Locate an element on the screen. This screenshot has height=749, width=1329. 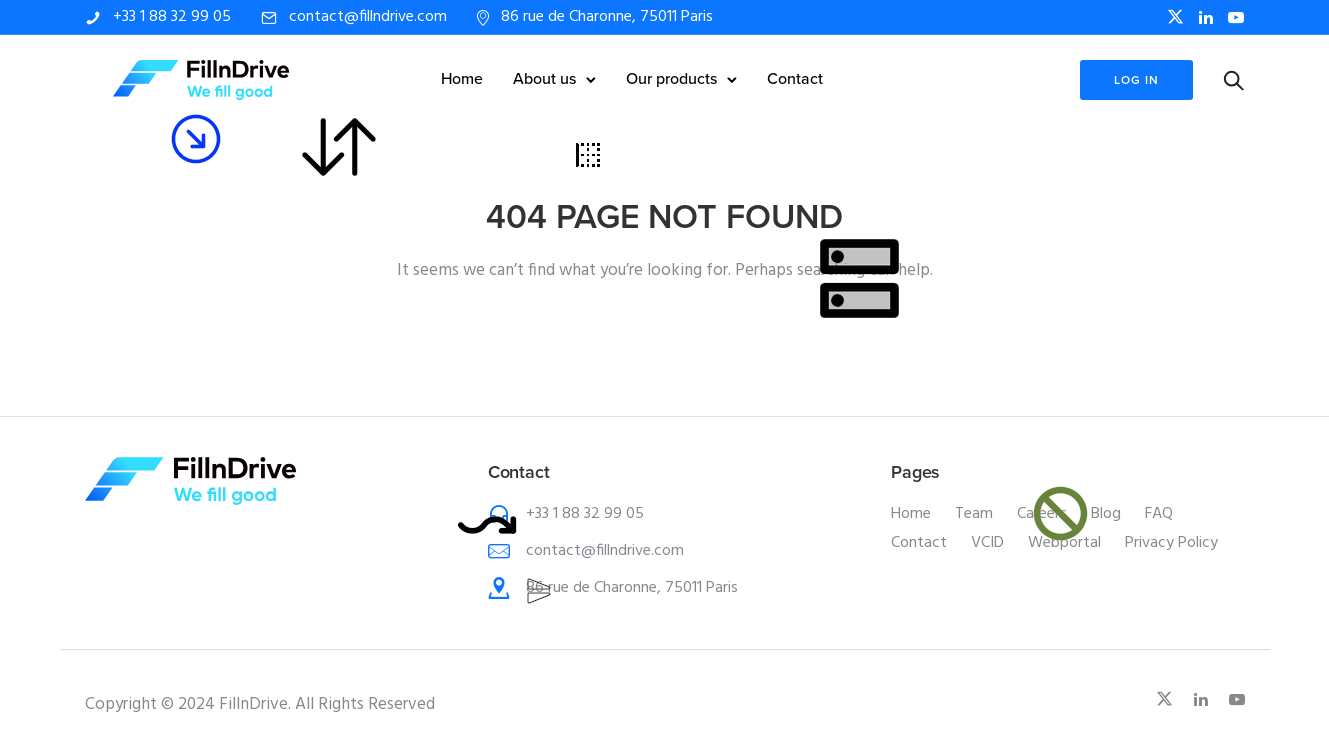
swap or reorder items vertically is located at coordinates (339, 147).